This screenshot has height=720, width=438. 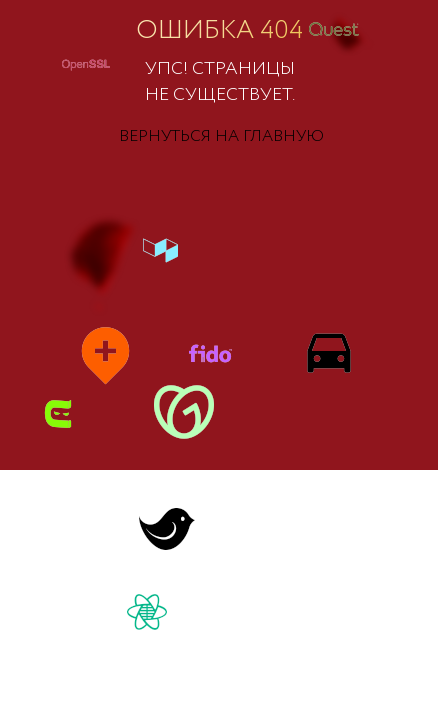 I want to click on Quest software or services branding, so click(x=334, y=29).